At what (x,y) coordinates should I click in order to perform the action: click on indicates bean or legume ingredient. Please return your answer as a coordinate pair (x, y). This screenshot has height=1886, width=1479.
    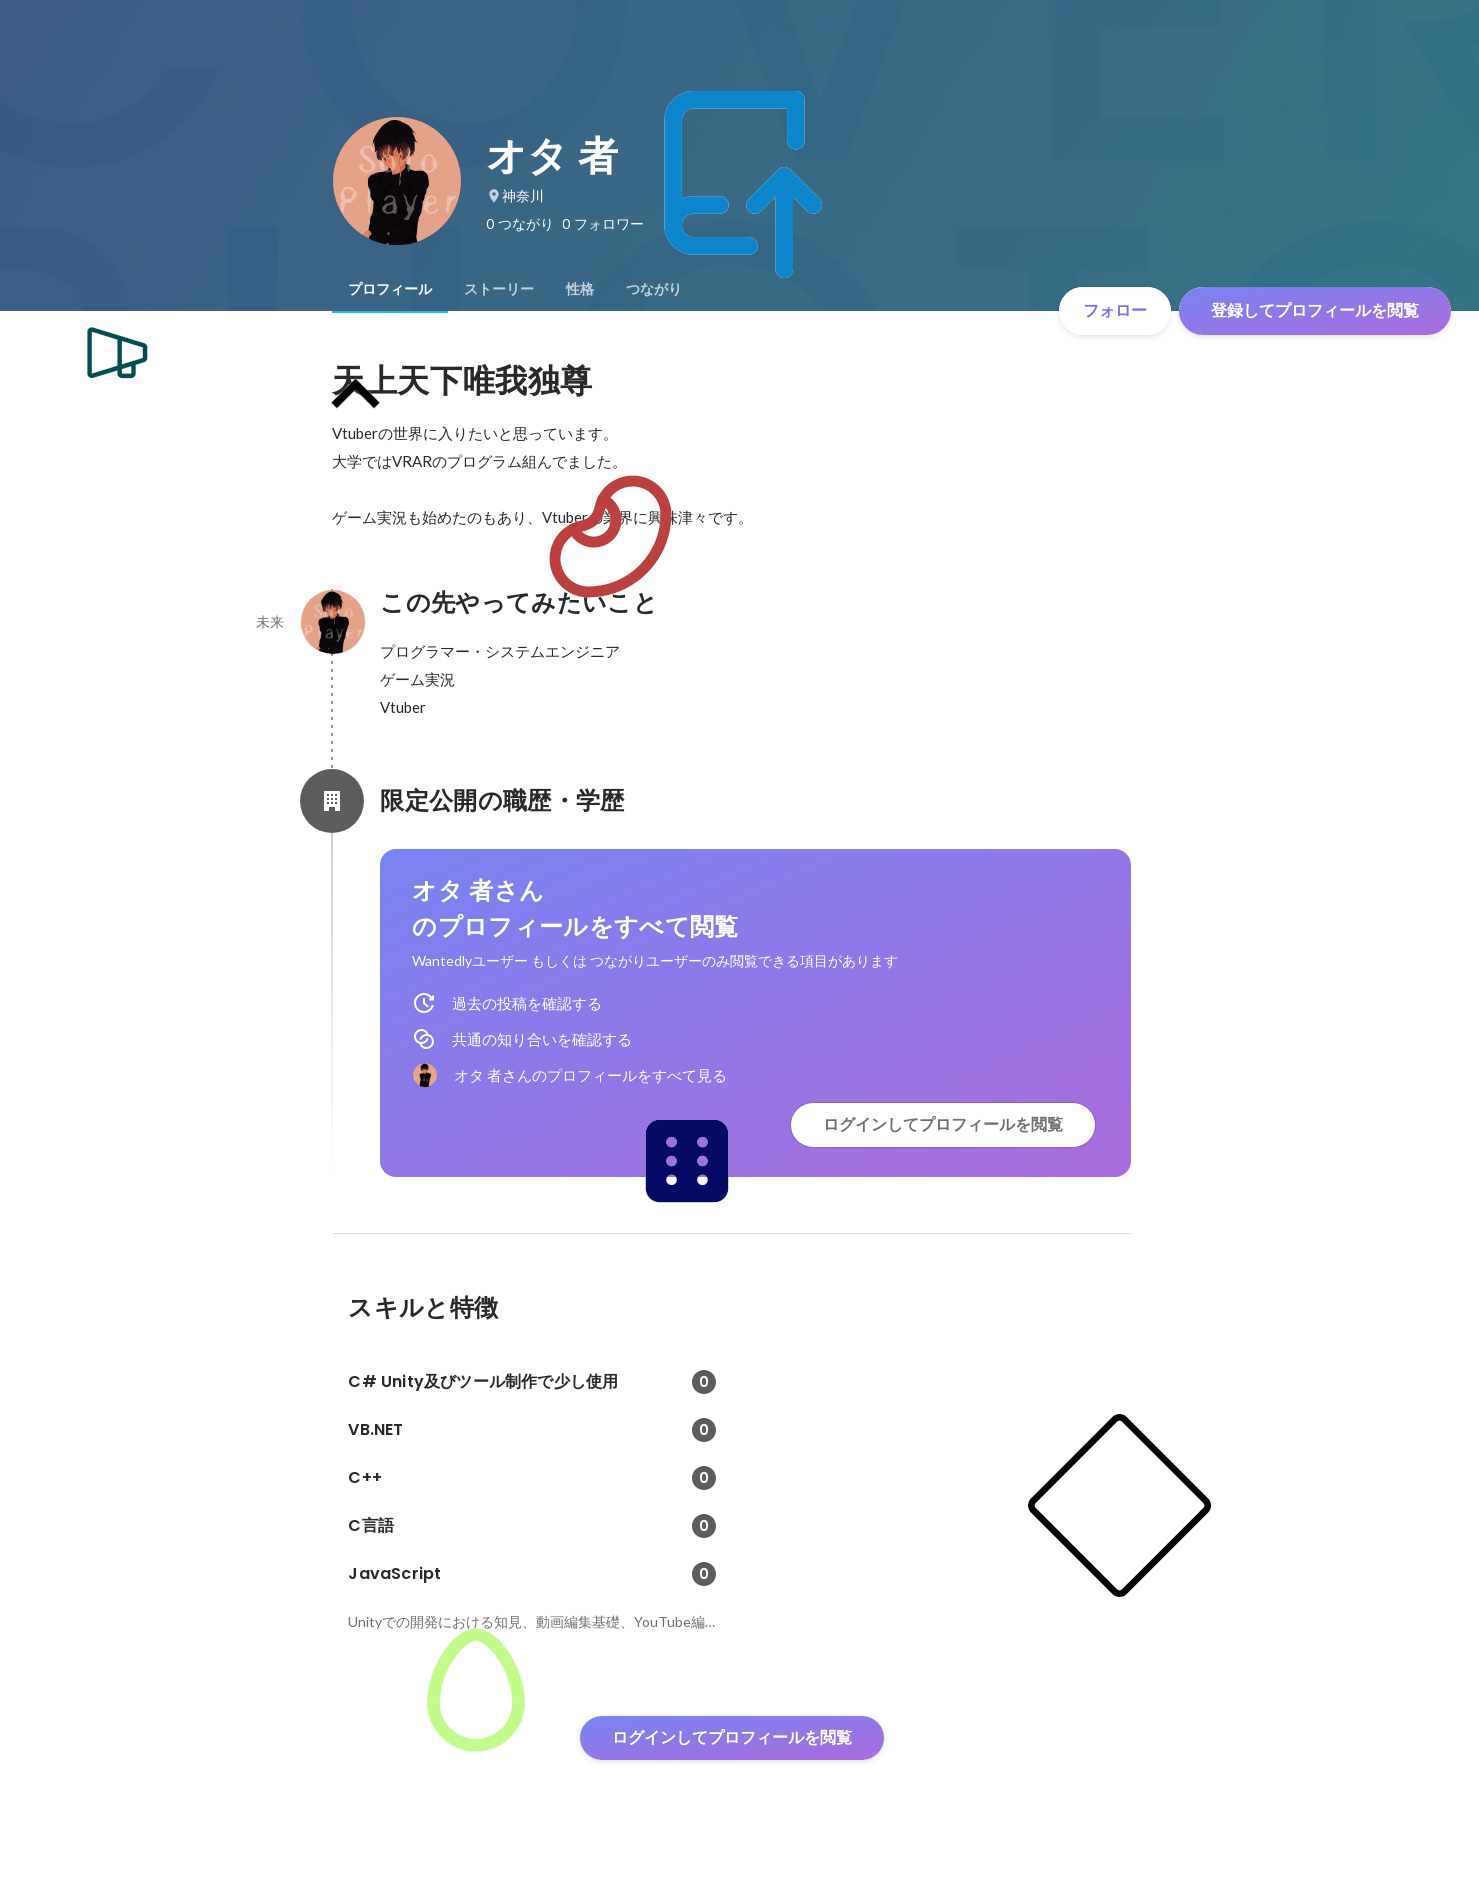
    Looking at the image, I should click on (610, 536).